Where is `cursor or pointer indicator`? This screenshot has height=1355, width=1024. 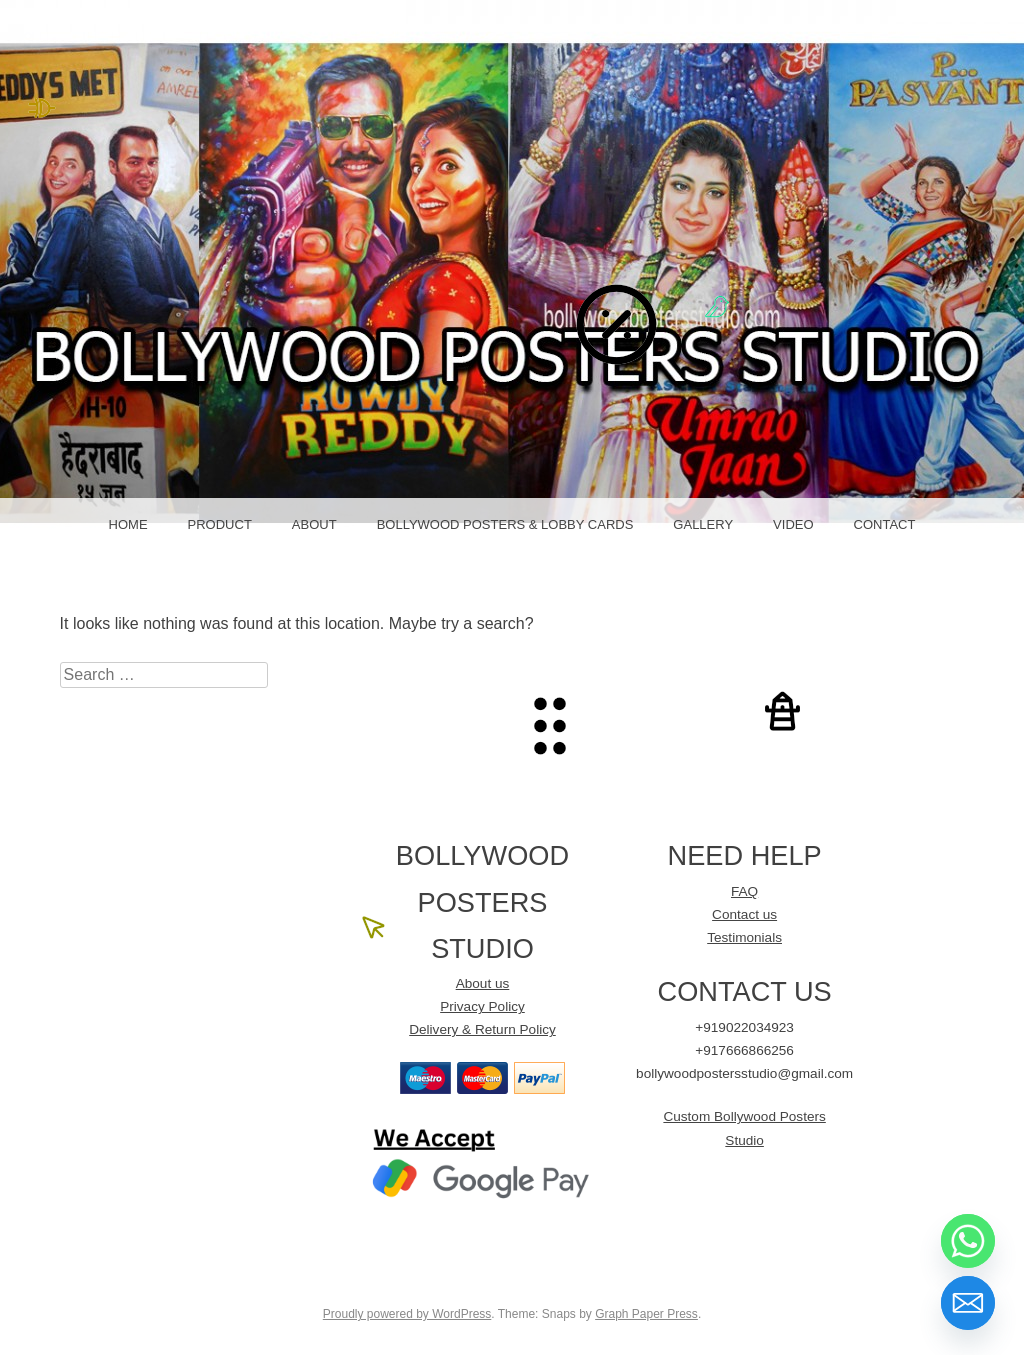
cursor or pointer indicator is located at coordinates (374, 928).